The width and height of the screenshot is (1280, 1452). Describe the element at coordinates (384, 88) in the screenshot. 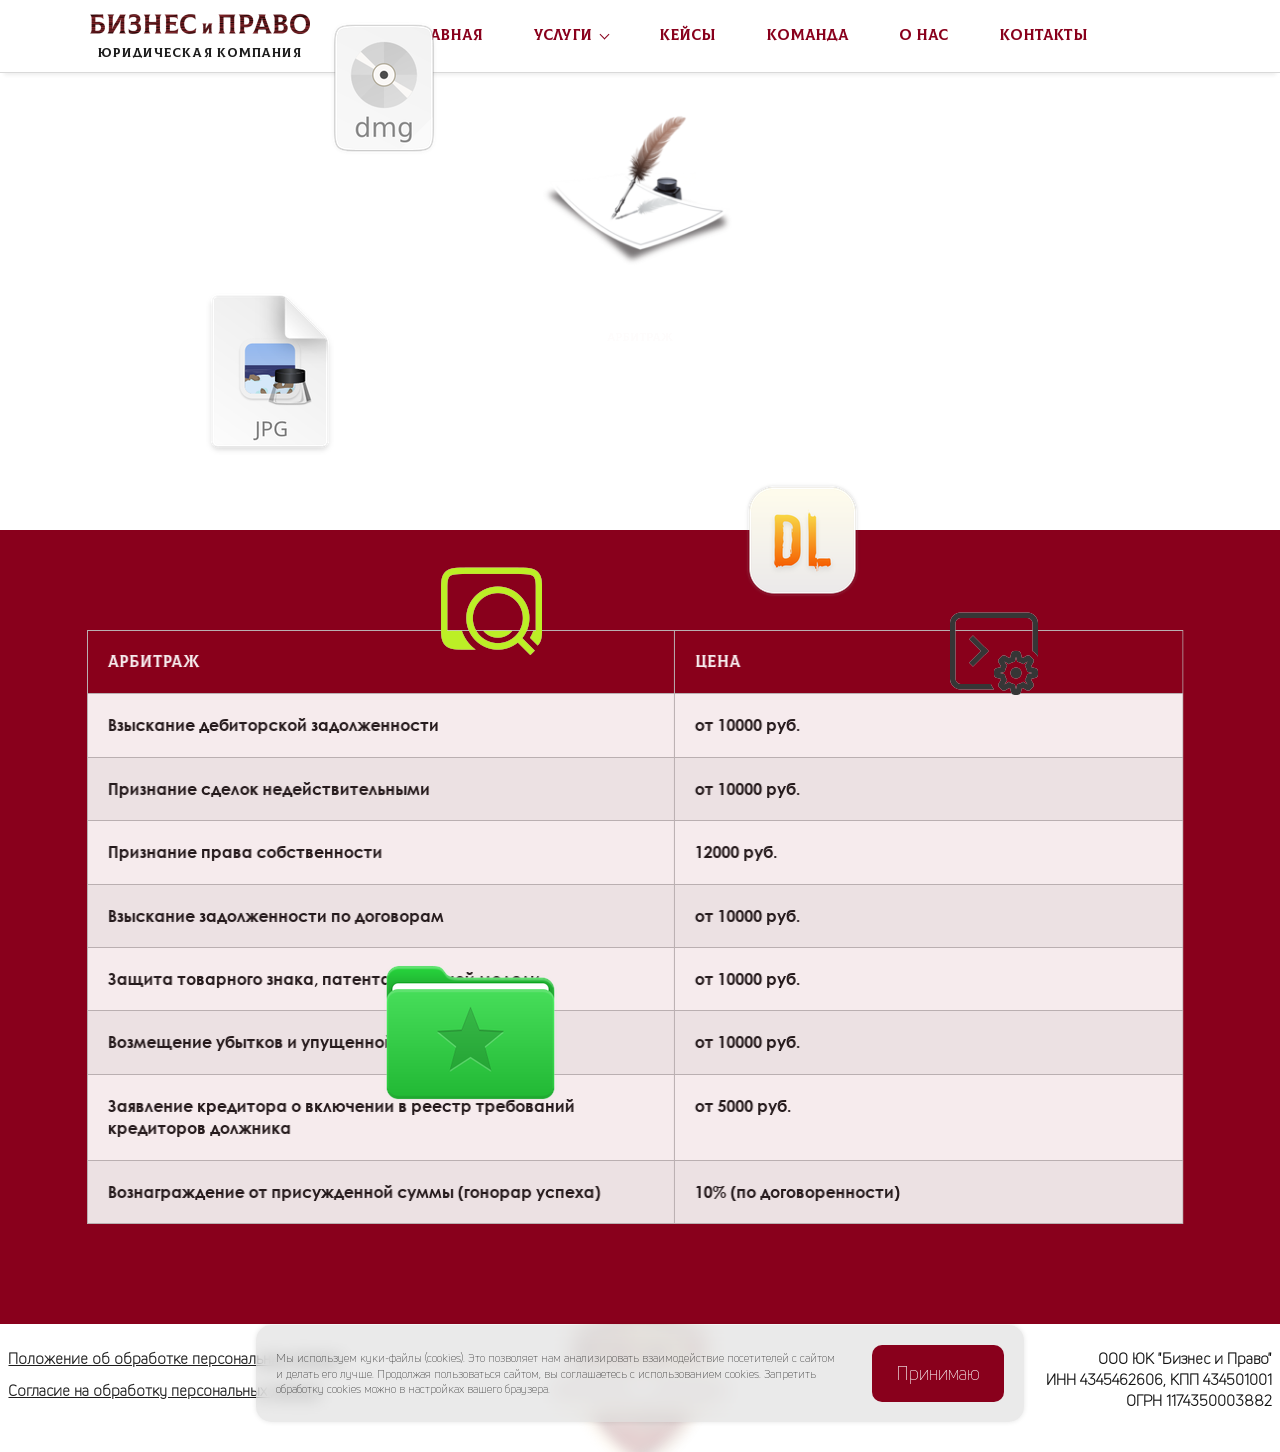

I see `apple disk image file (.dmg)` at that location.